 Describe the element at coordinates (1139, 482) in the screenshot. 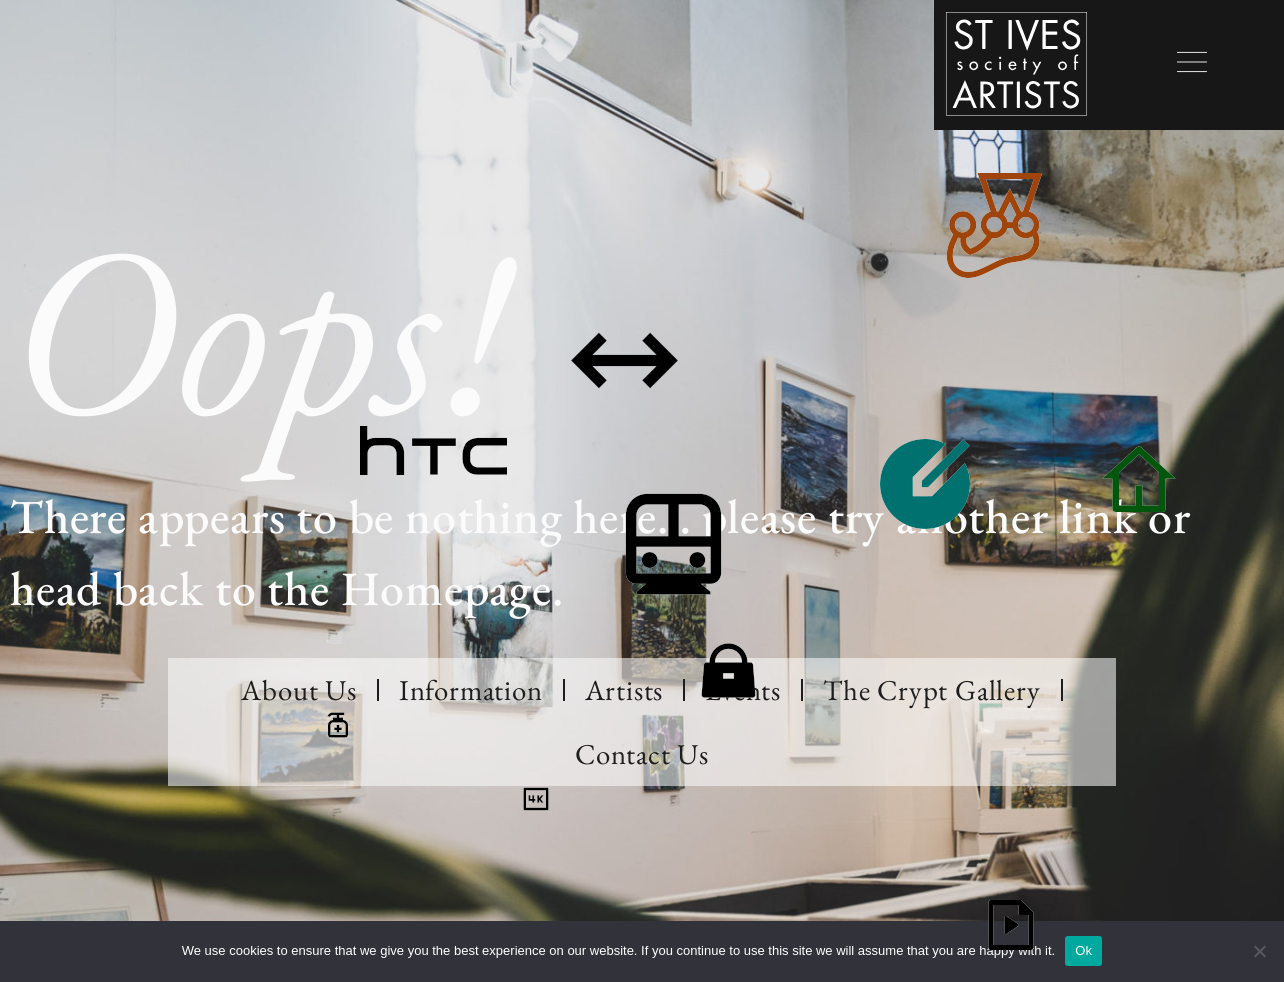

I see `navigate to home screen` at that location.